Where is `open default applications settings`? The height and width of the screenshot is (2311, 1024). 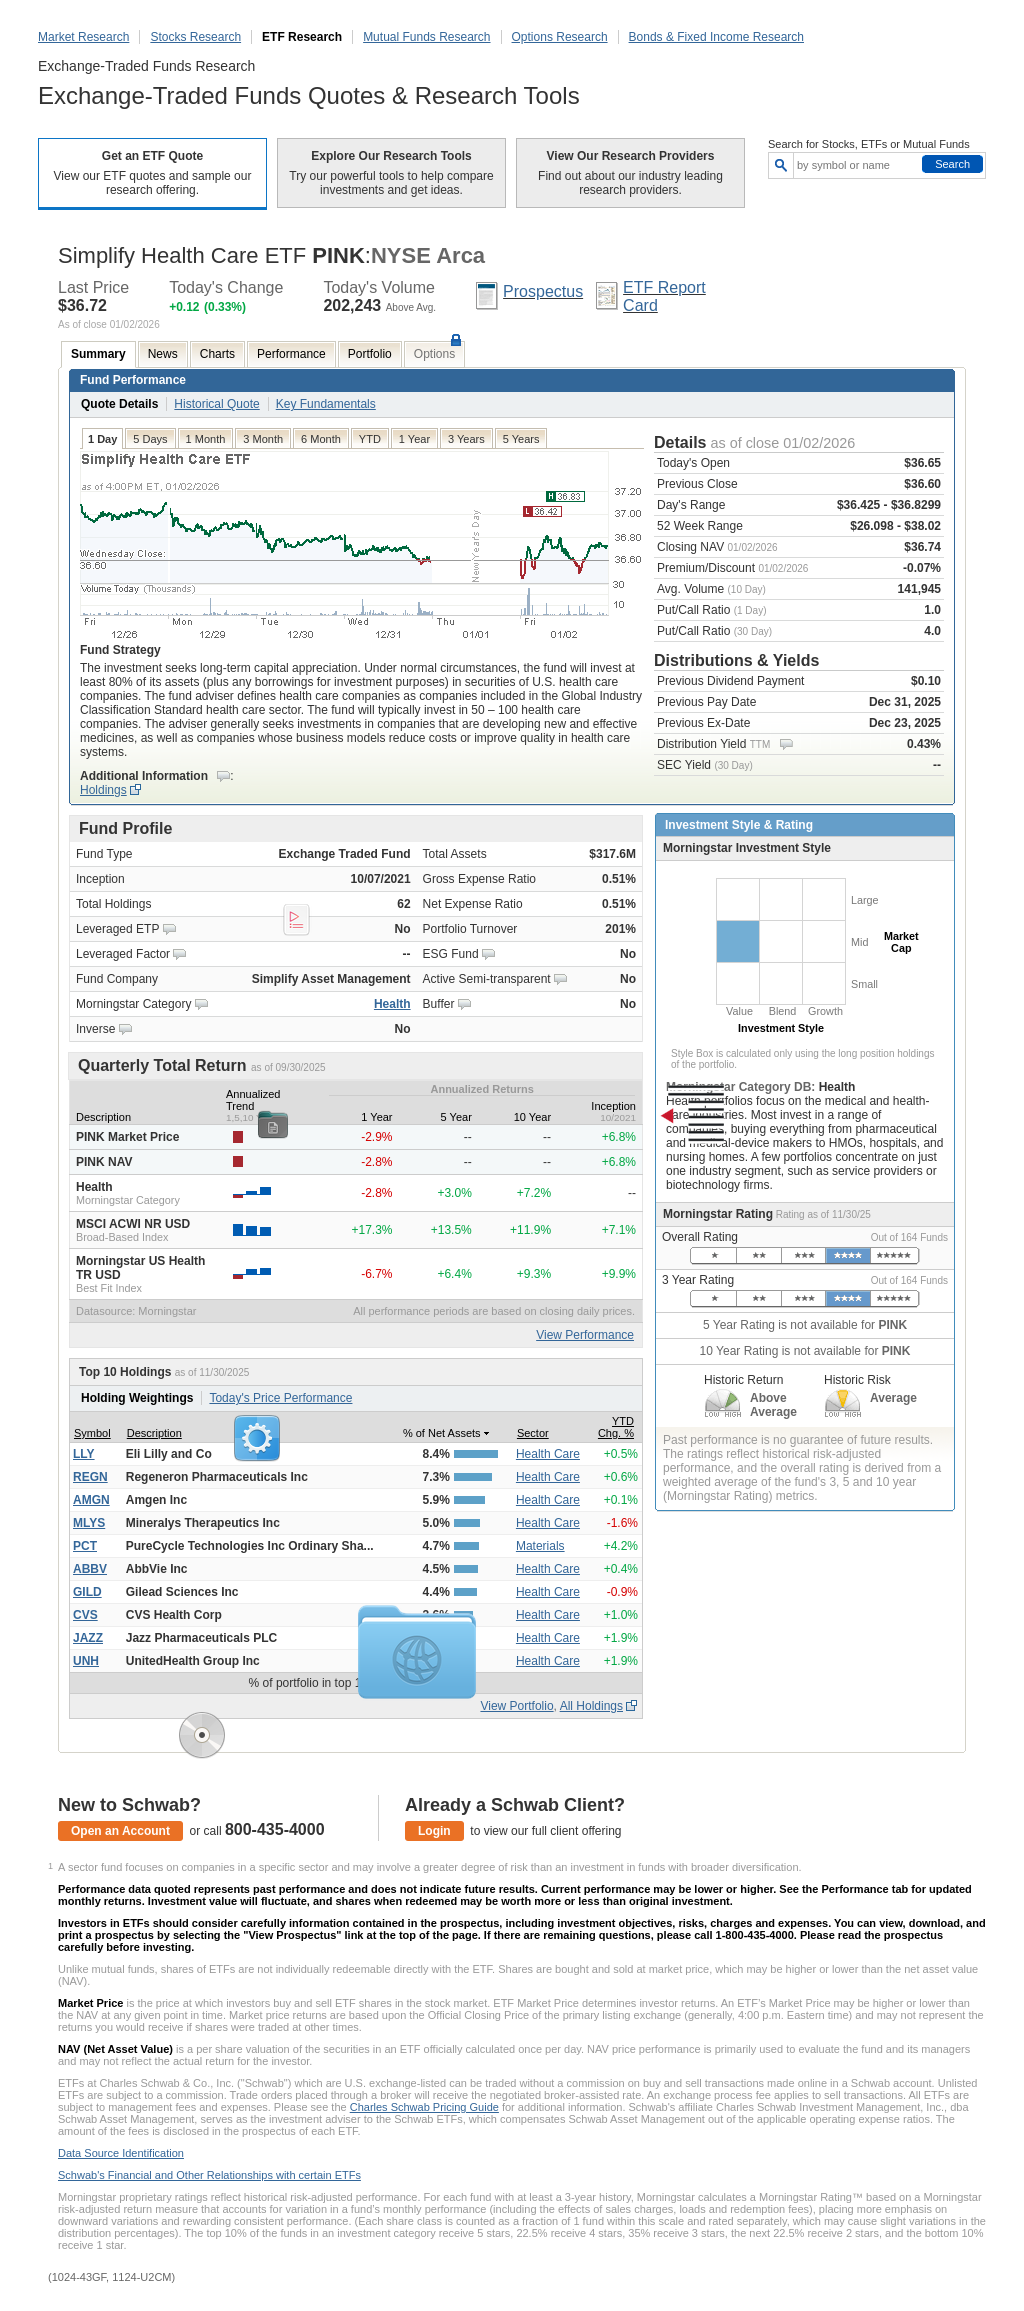 open default applications settings is located at coordinates (257, 1438).